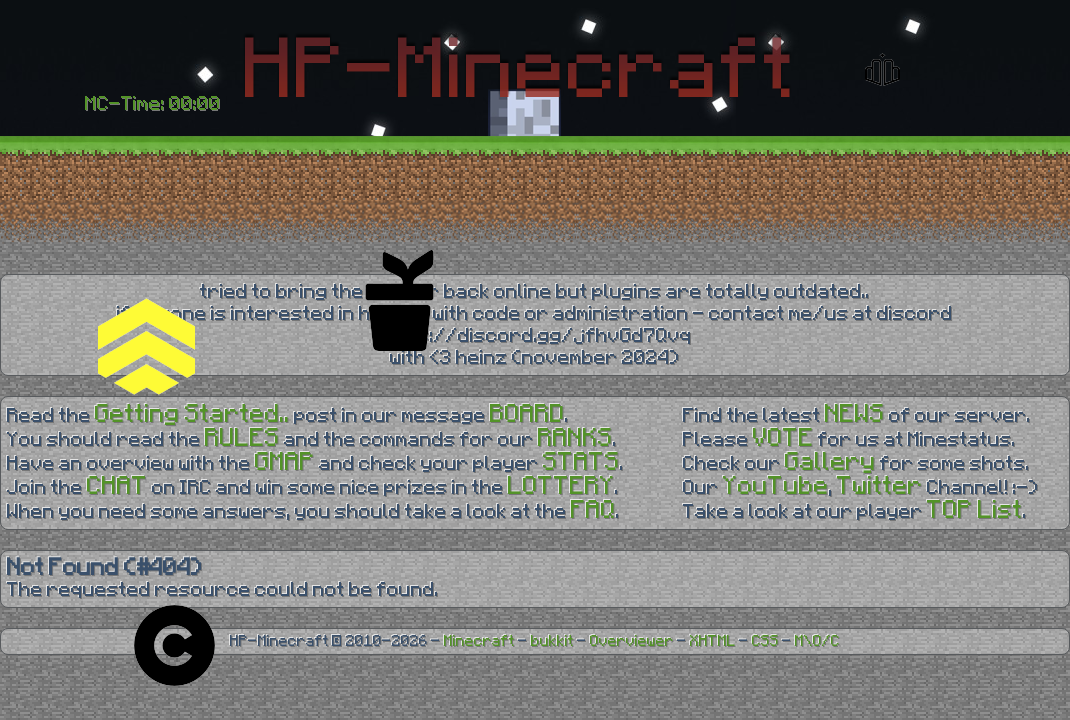 The image size is (1070, 720). Describe the element at coordinates (882, 69) in the screenshot. I see `backbone.js framework logo` at that location.